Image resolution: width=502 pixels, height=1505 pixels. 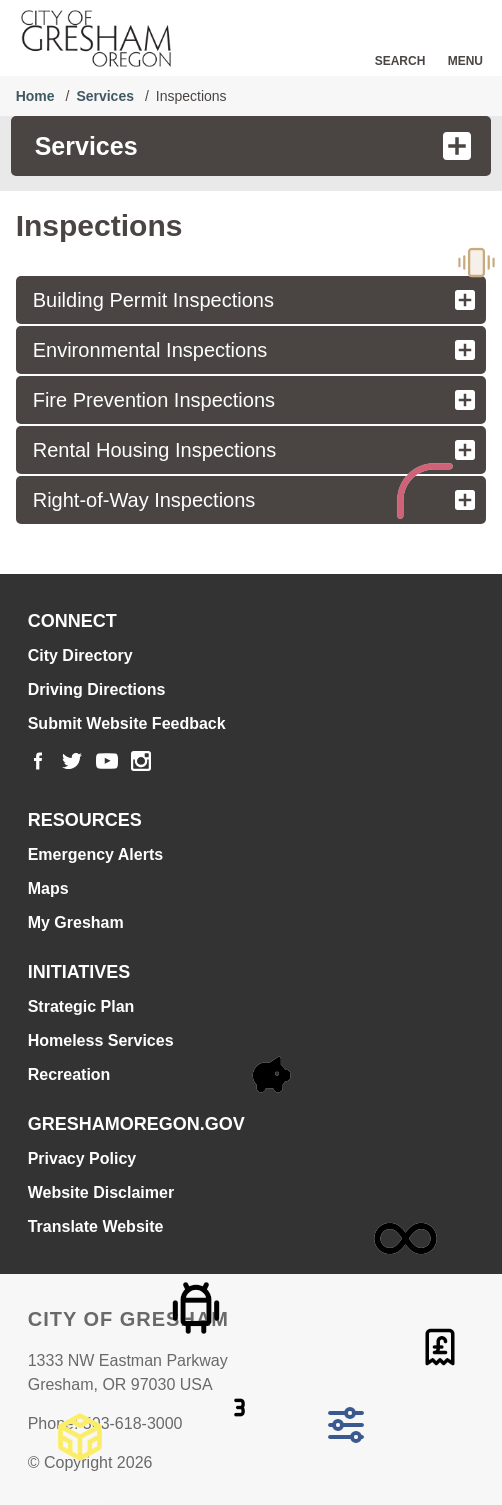 What do you see at coordinates (425, 491) in the screenshot?
I see `apply rounded corner radius to element` at bounding box center [425, 491].